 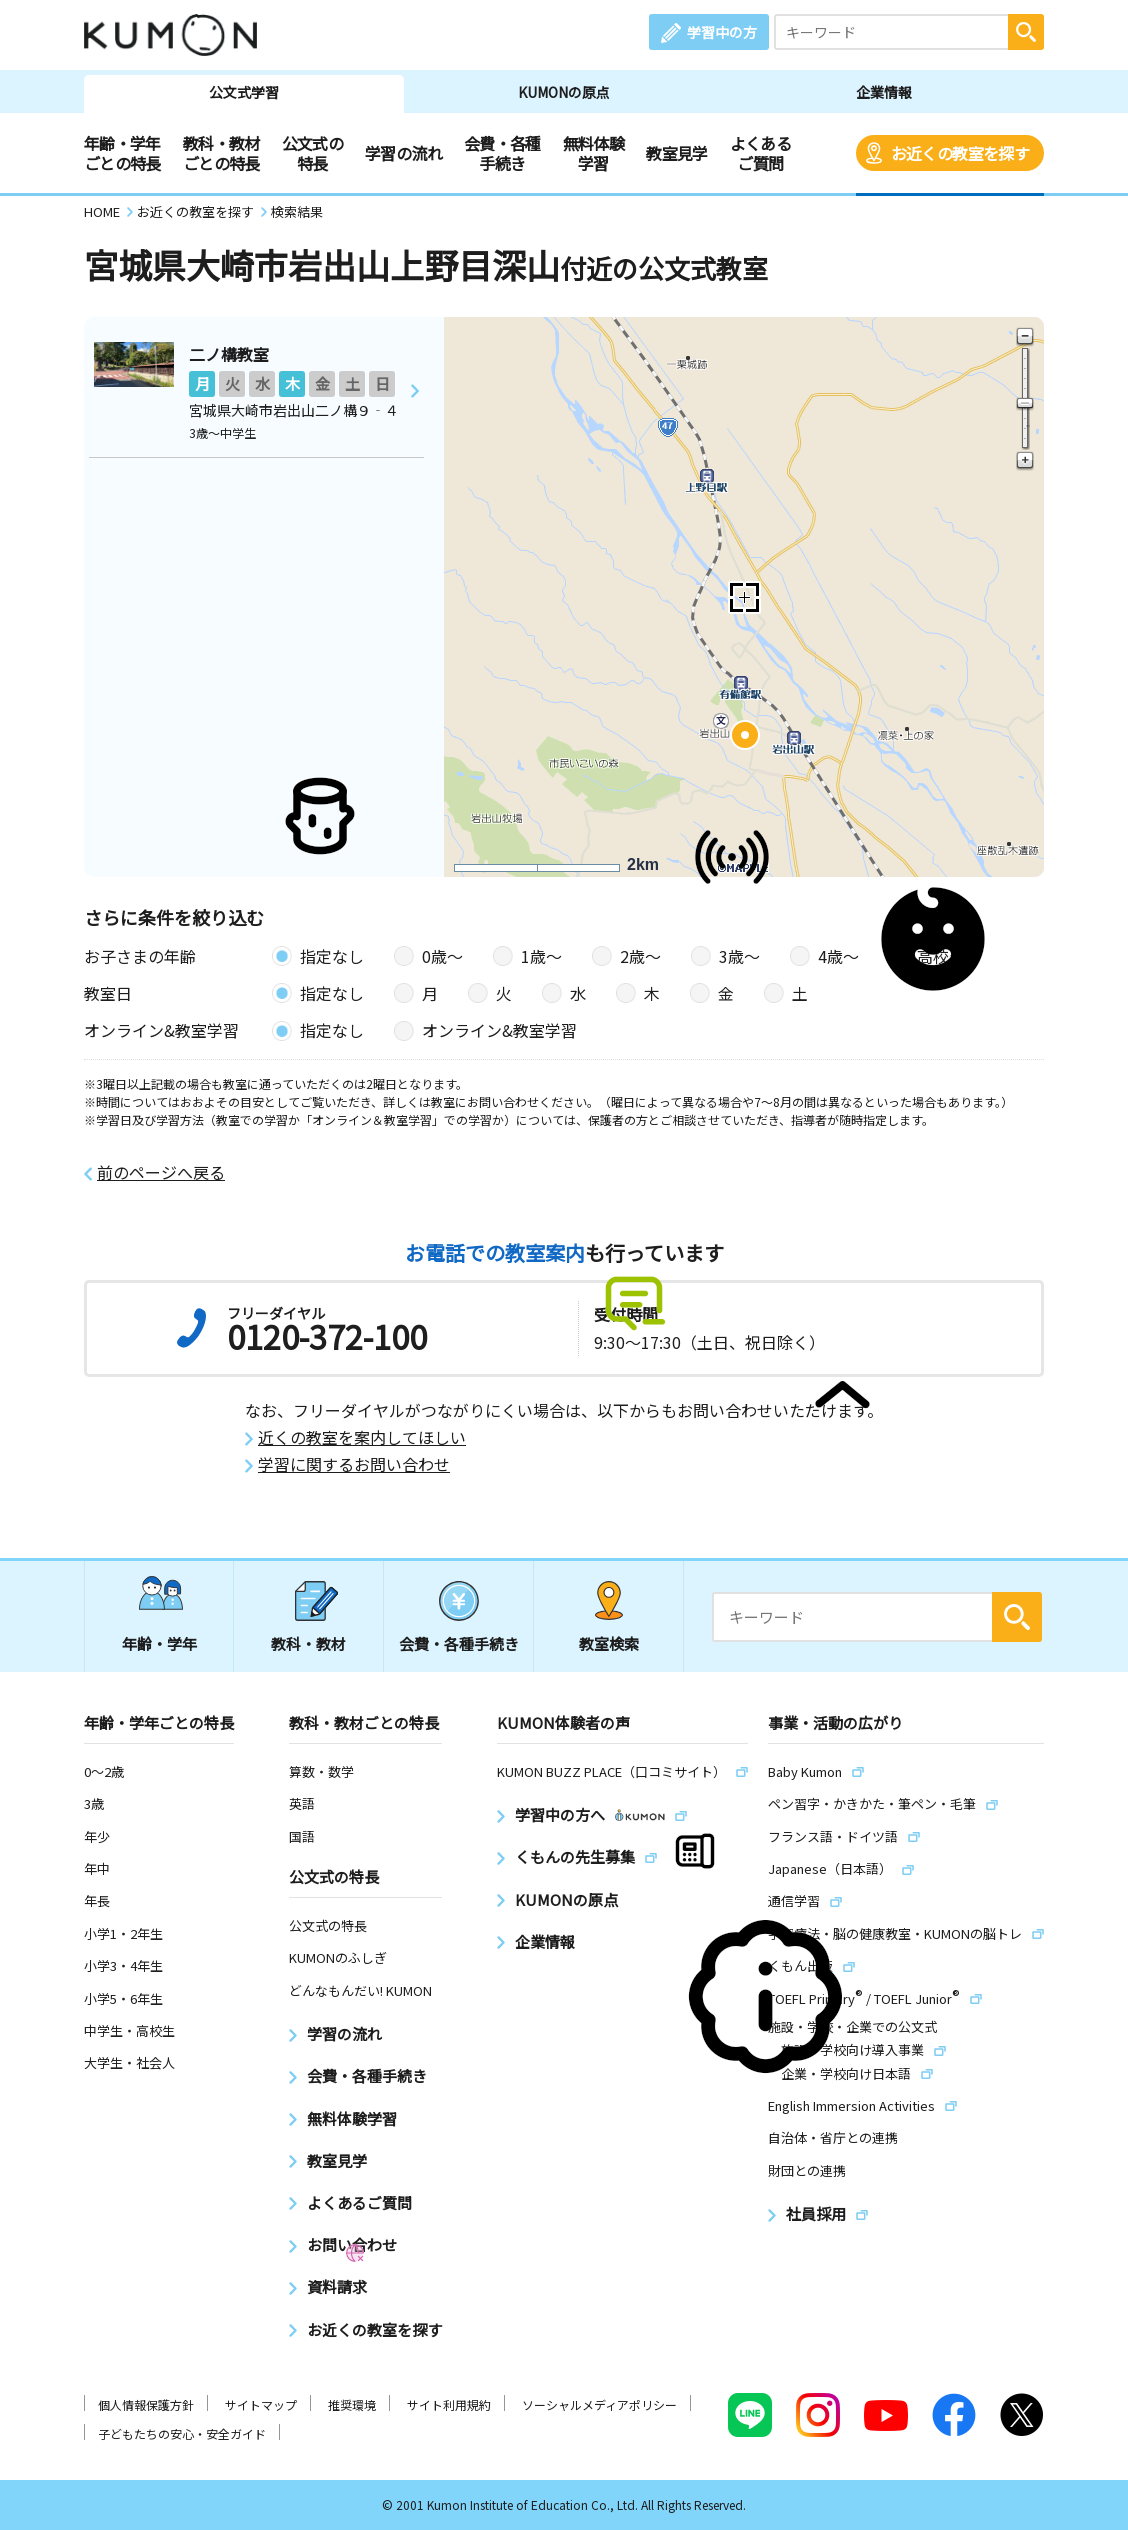 I want to click on view wood or lumber materials, so click(x=320, y=816).